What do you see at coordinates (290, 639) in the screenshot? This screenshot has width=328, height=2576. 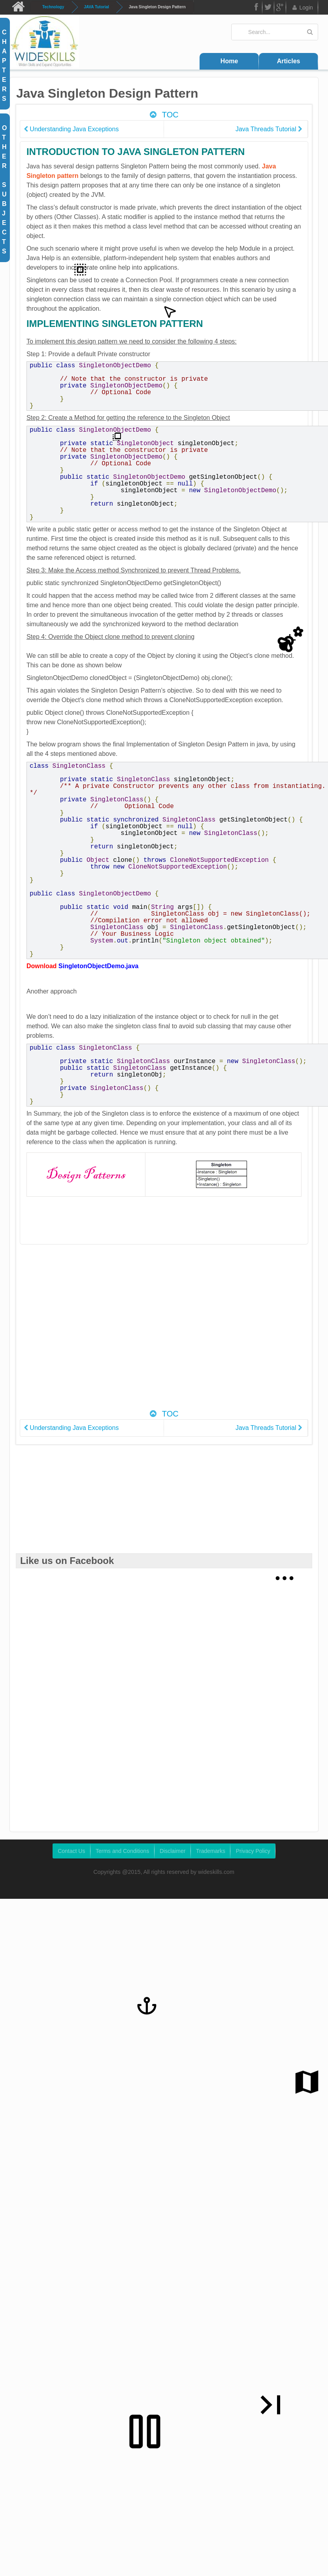 I see `access nature or outdoor-themed emoji` at bounding box center [290, 639].